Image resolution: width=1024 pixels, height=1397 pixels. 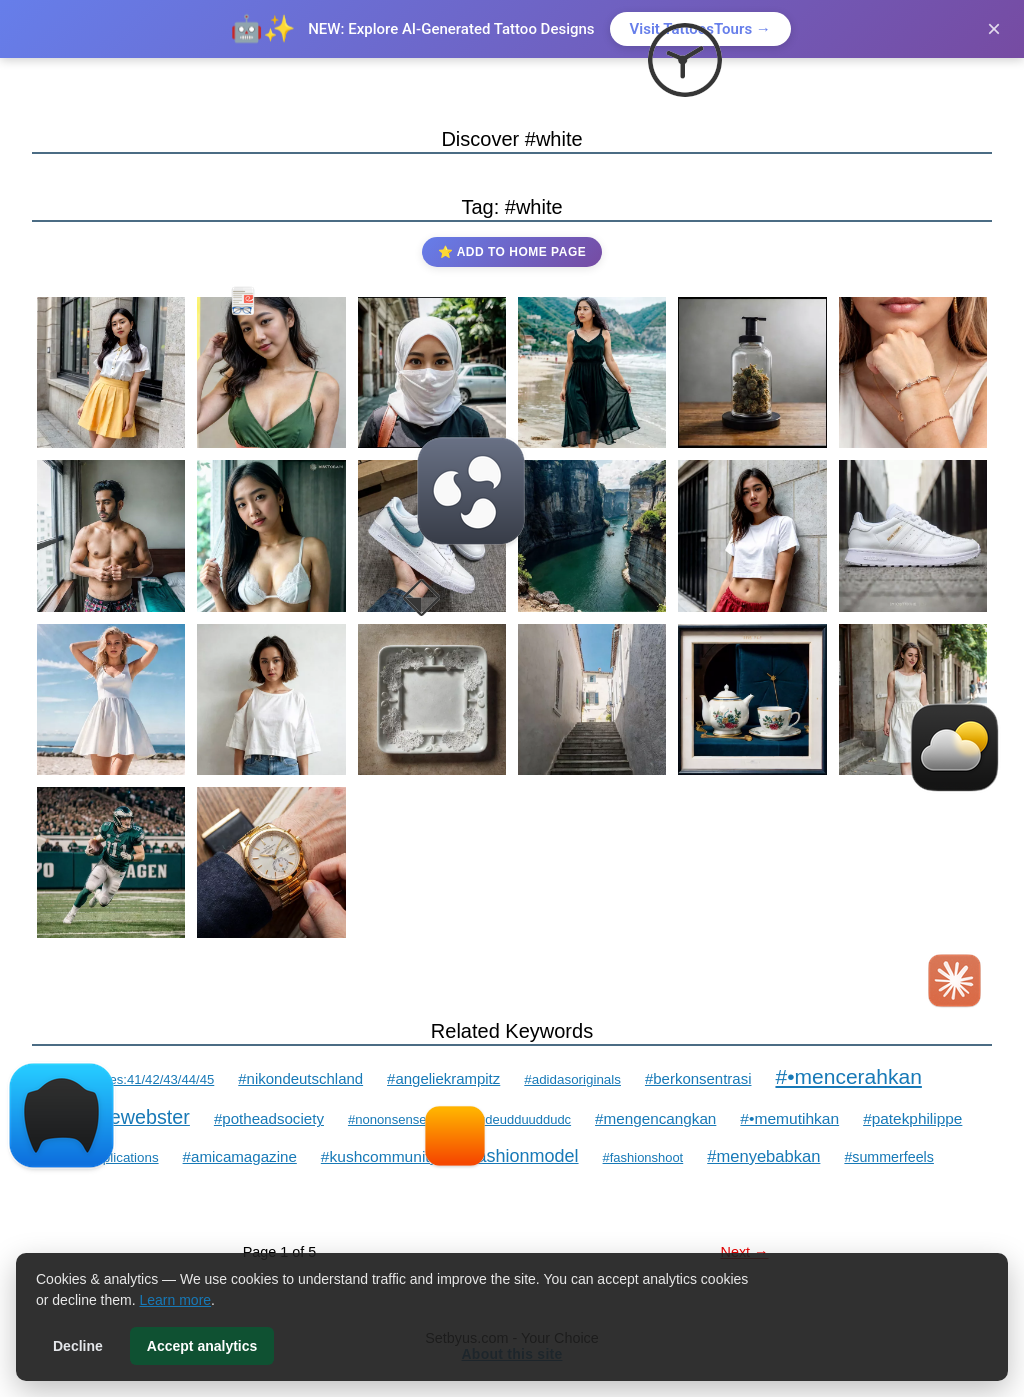 I want to click on open the clock app, so click(x=685, y=60).